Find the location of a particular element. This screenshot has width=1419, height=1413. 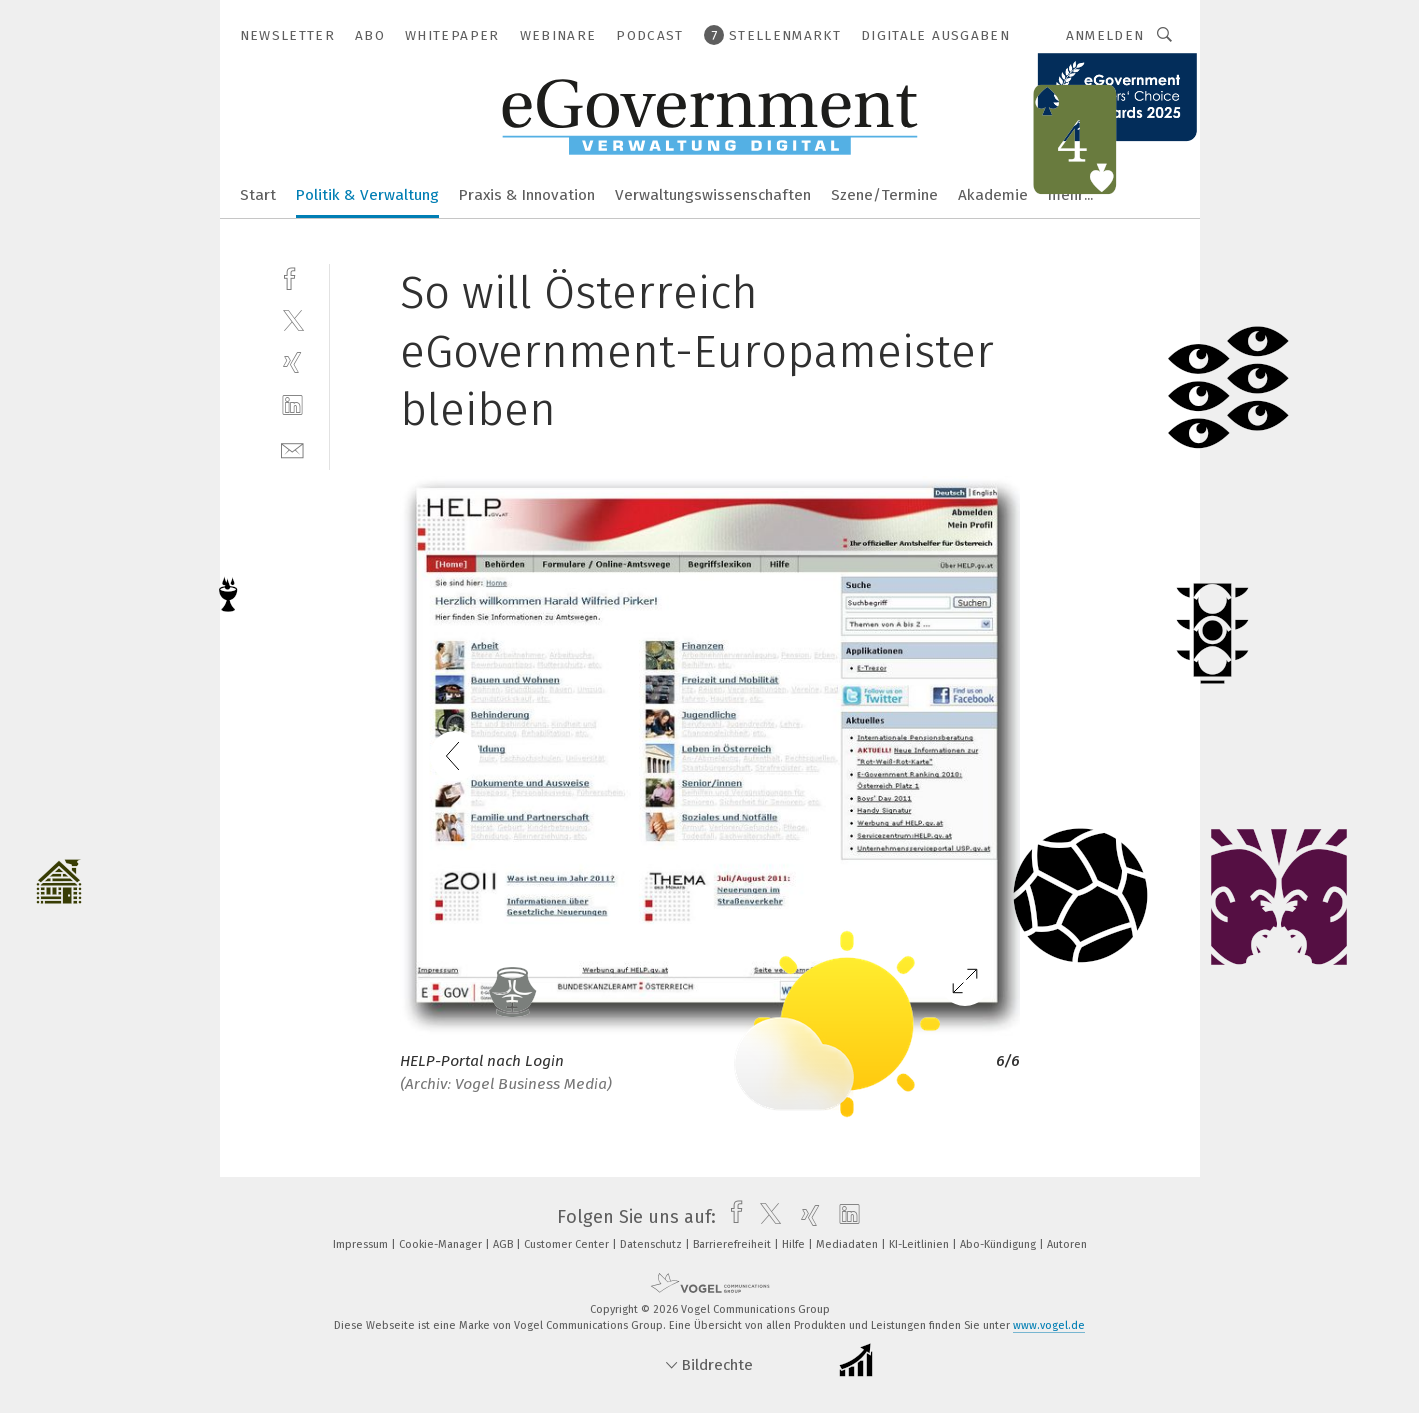

indicates a multi-view or surveillance mode is located at coordinates (1228, 387).